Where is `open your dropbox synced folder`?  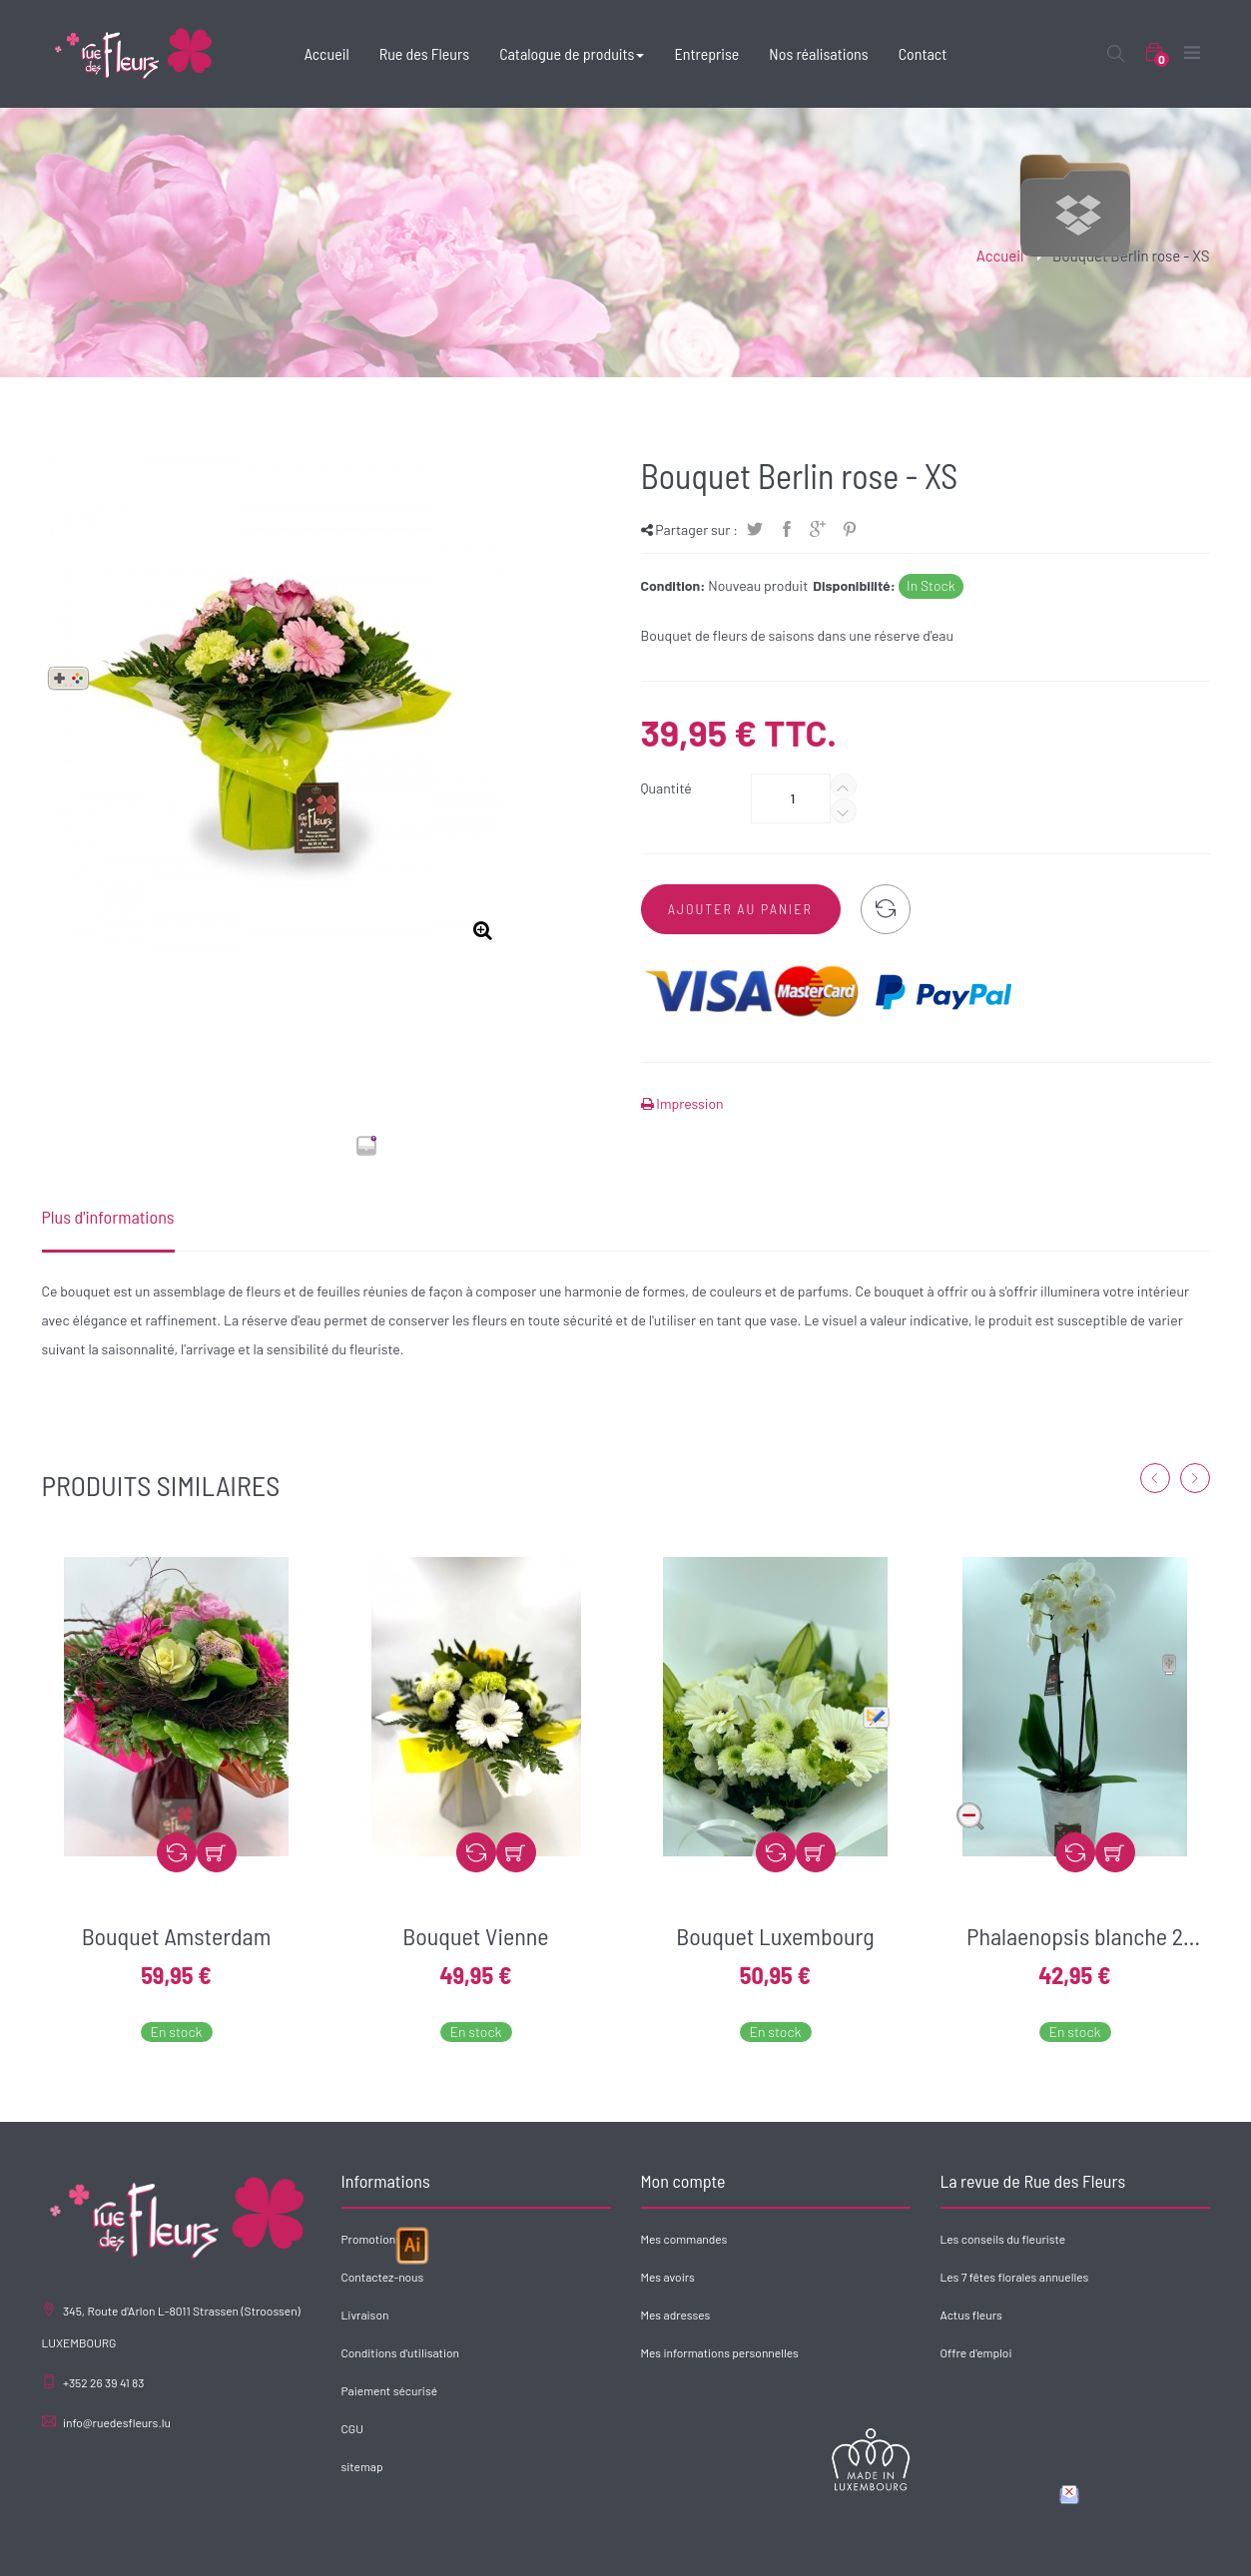 open your dropbox synced folder is located at coordinates (1075, 206).